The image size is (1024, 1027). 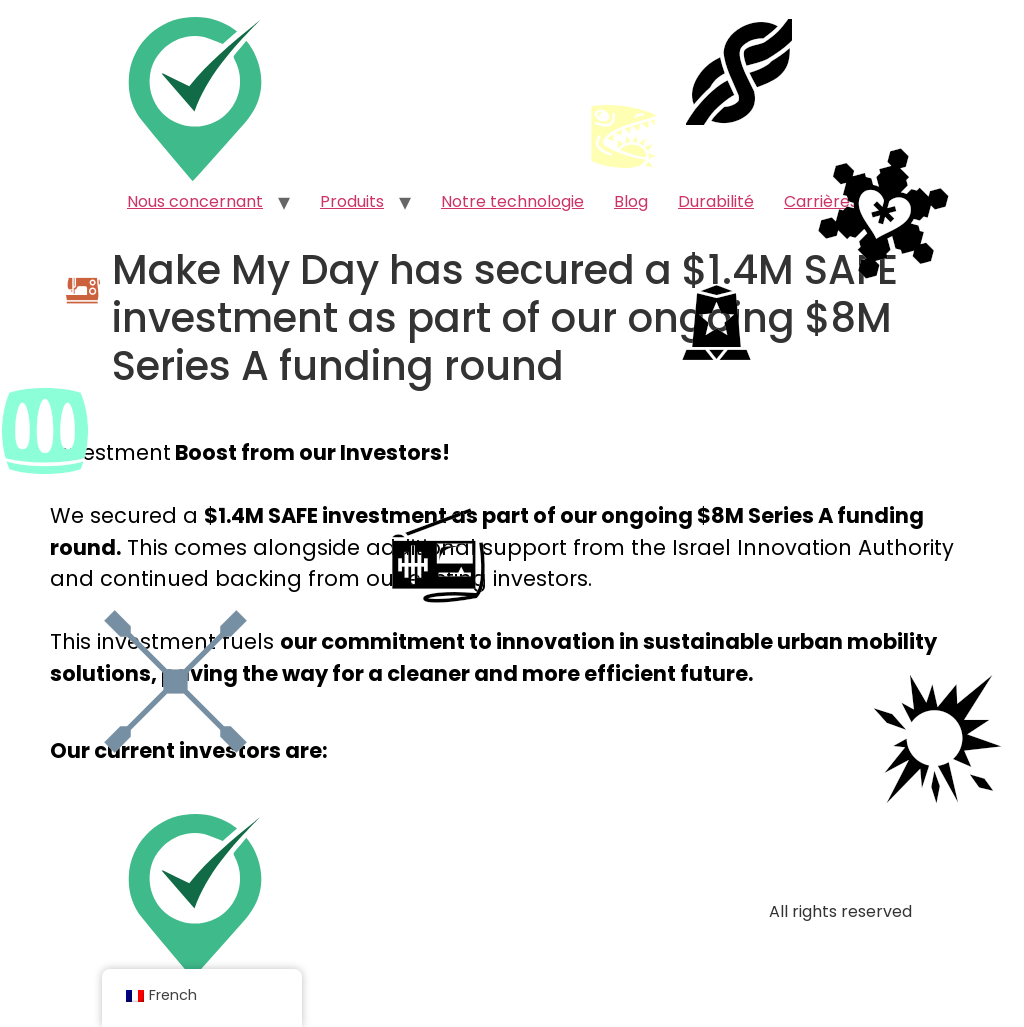 I want to click on barrel or cask item in a game inventory, so click(x=45, y=431).